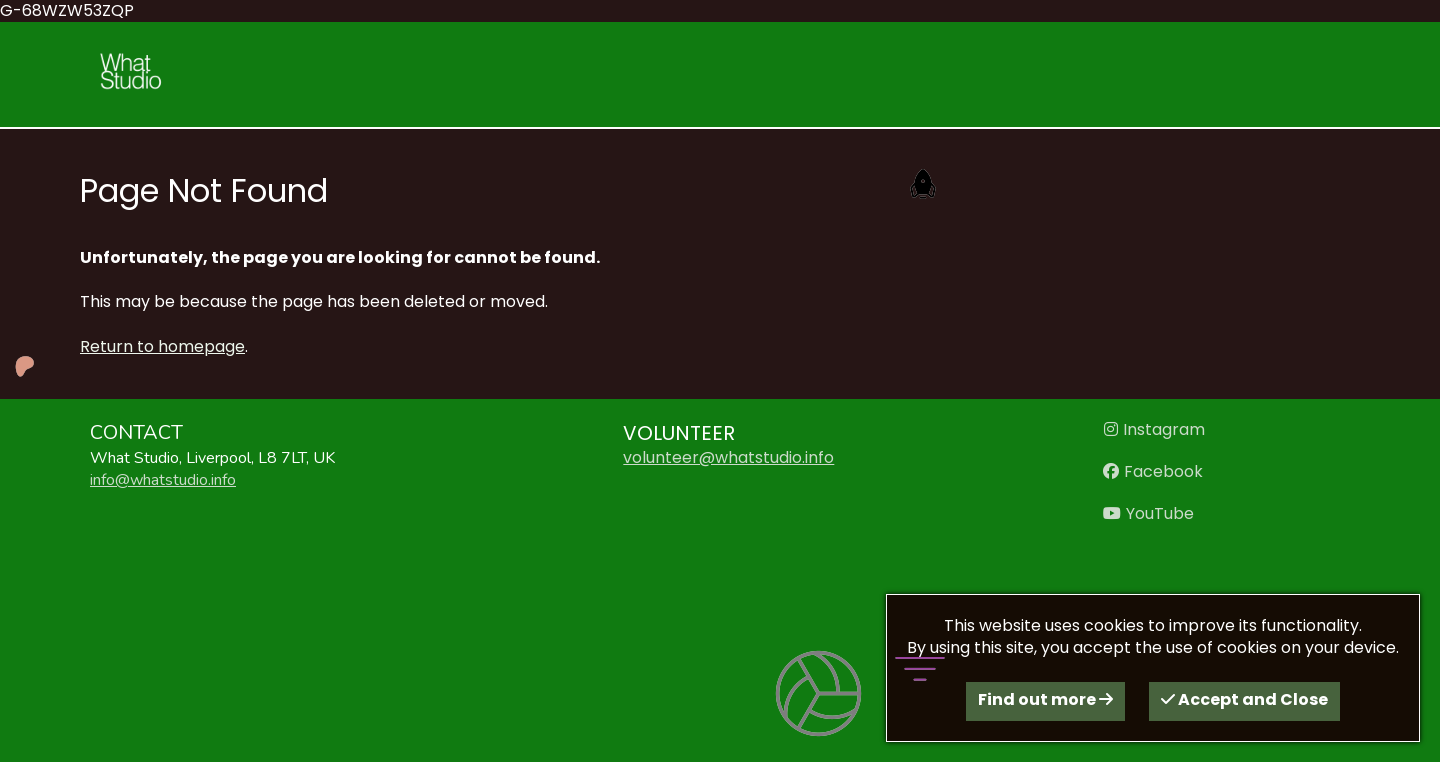  What do you see at coordinates (24, 366) in the screenshot?
I see `link to patreon creator page` at bounding box center [24, 366].